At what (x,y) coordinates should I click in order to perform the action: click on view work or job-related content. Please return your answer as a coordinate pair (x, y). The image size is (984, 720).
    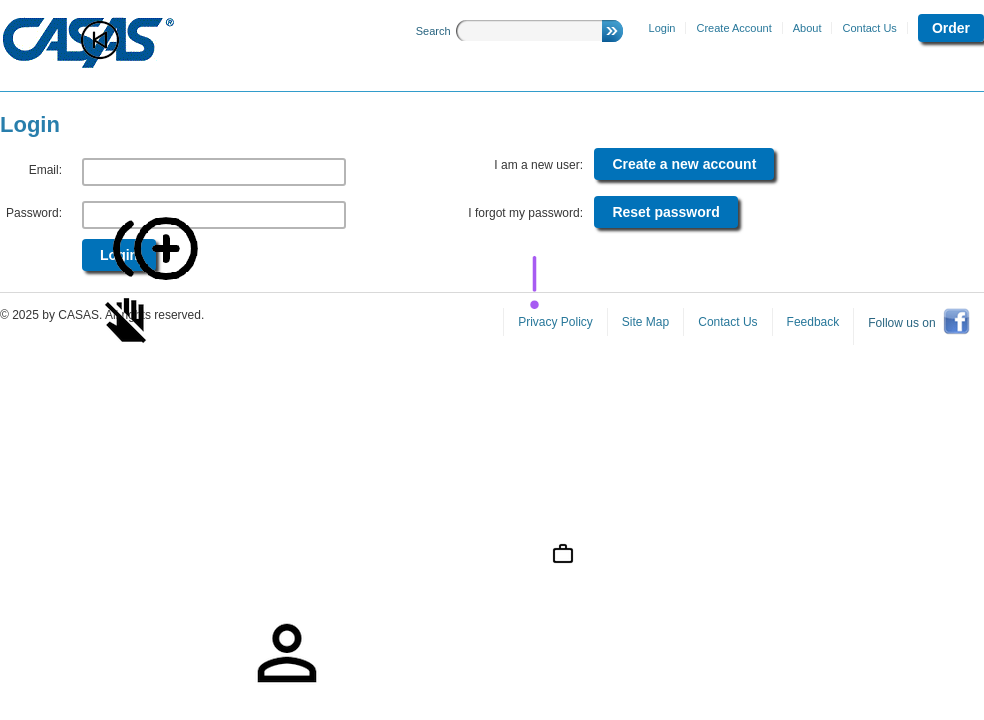
    Looking at the image, I should click on (563, 554).